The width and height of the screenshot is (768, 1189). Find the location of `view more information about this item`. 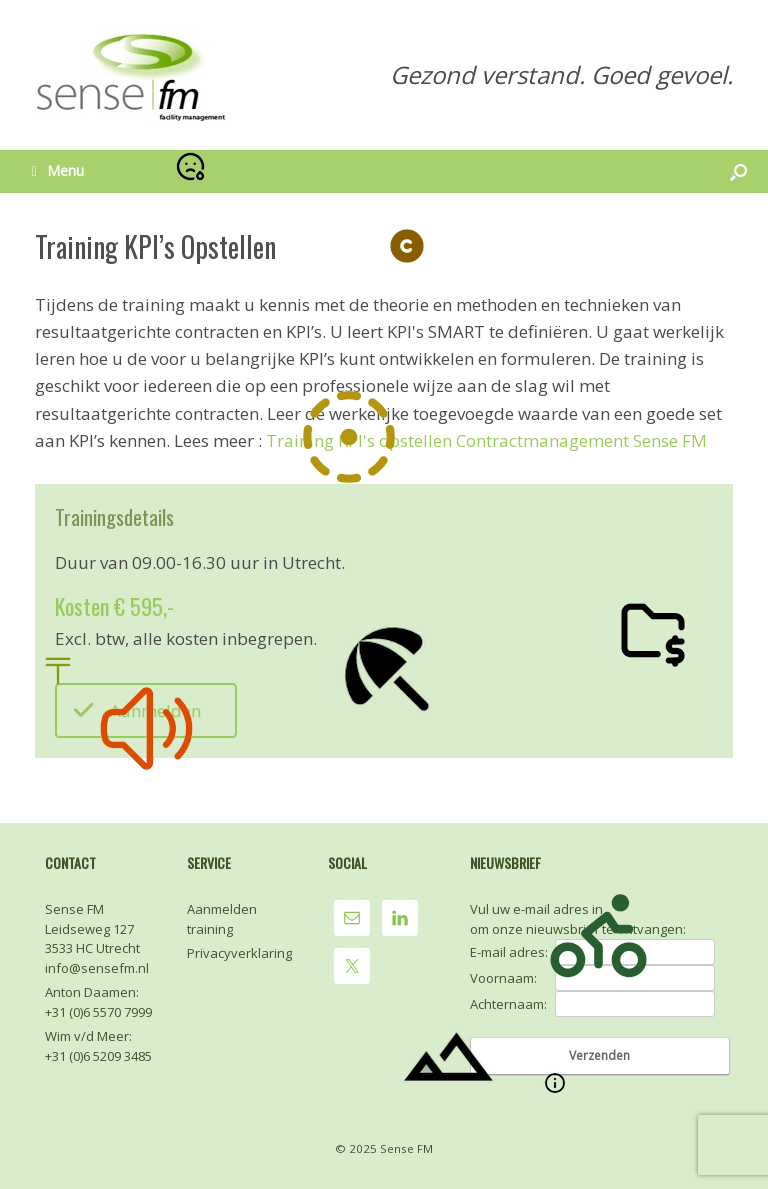

view more information about this item is located at coordinates (555, 1083).